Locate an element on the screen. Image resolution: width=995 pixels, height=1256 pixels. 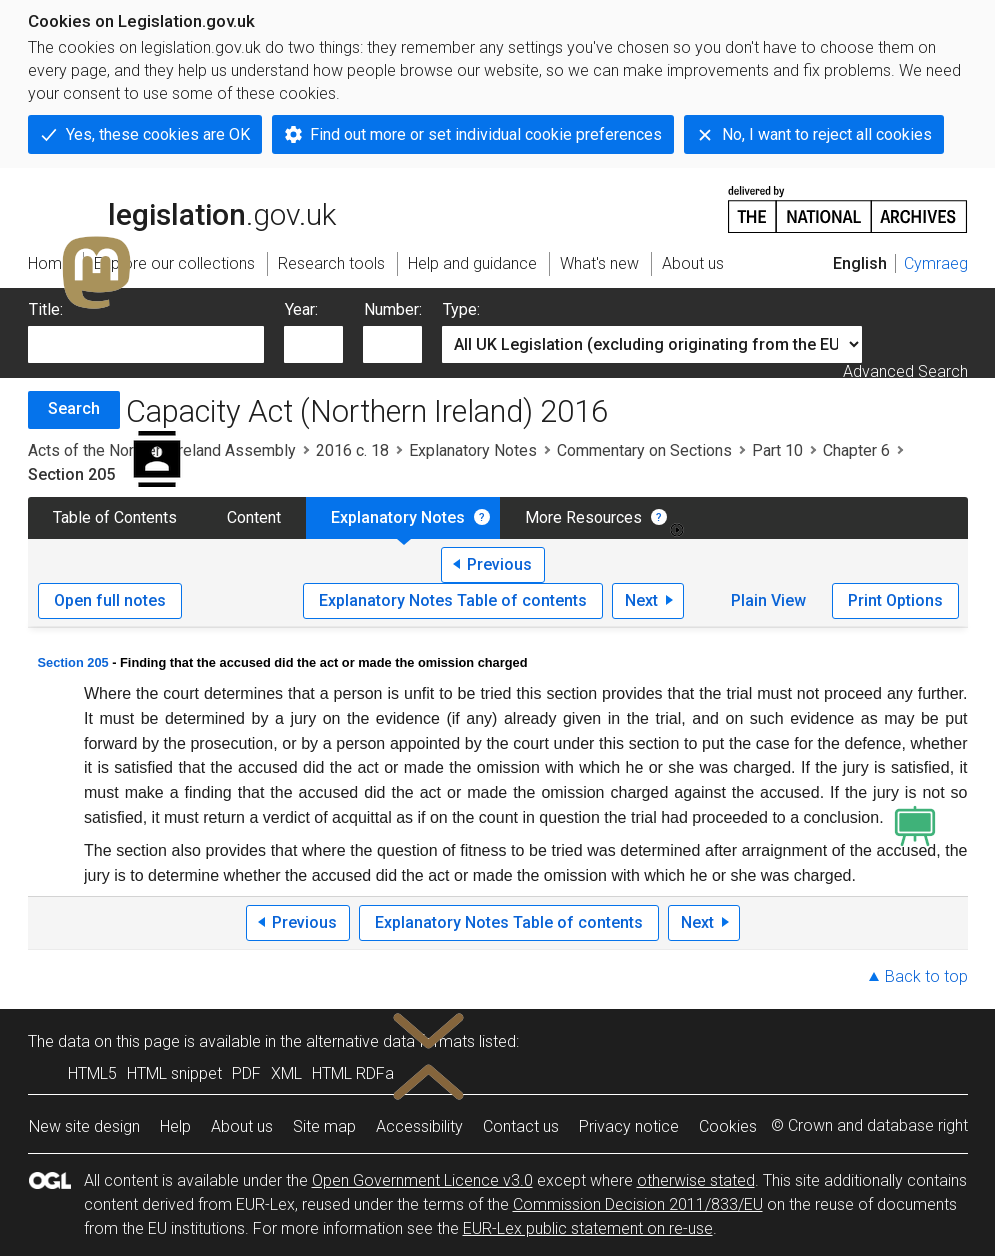
play media or video content is located at coordinates (677, 530).